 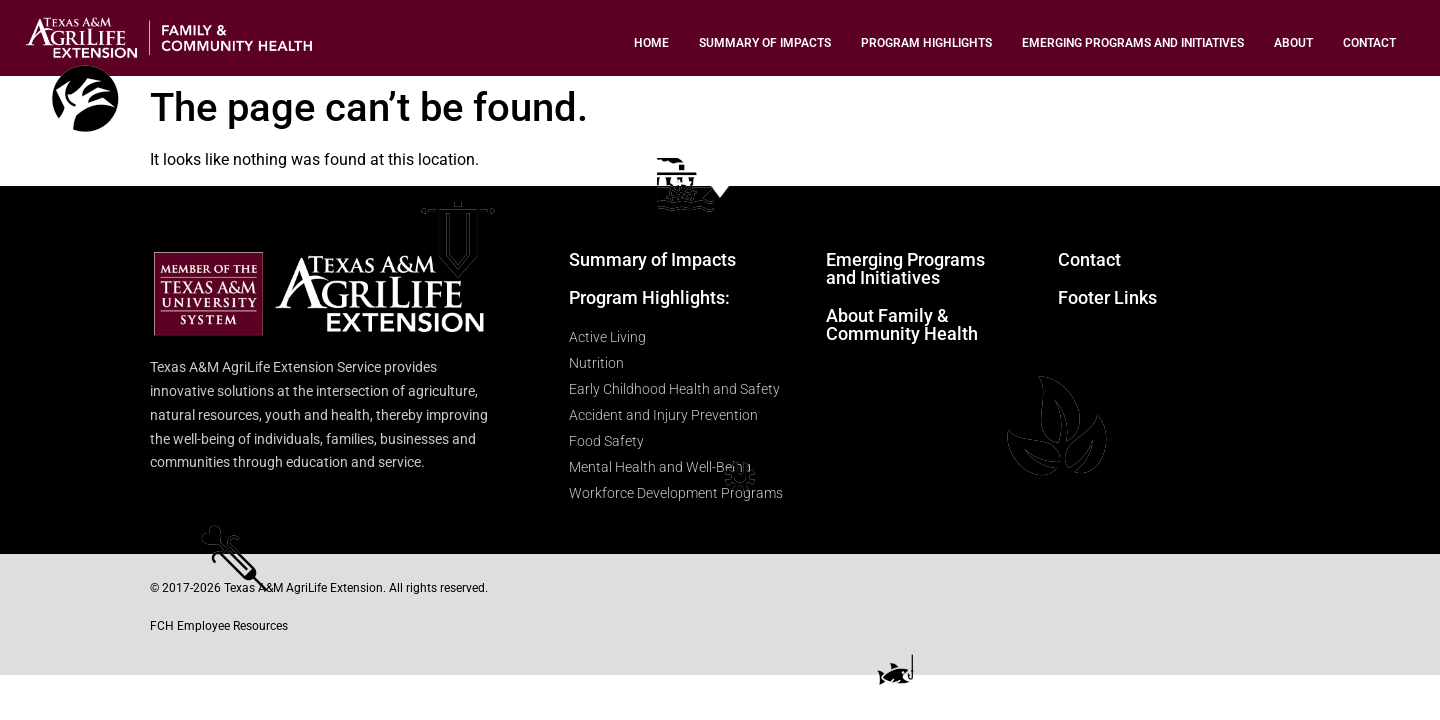 What do you see at coordinates (896, 672) in the screenshot?
I see `access fishing mini-game or activity` at bounding box center [896, 672].